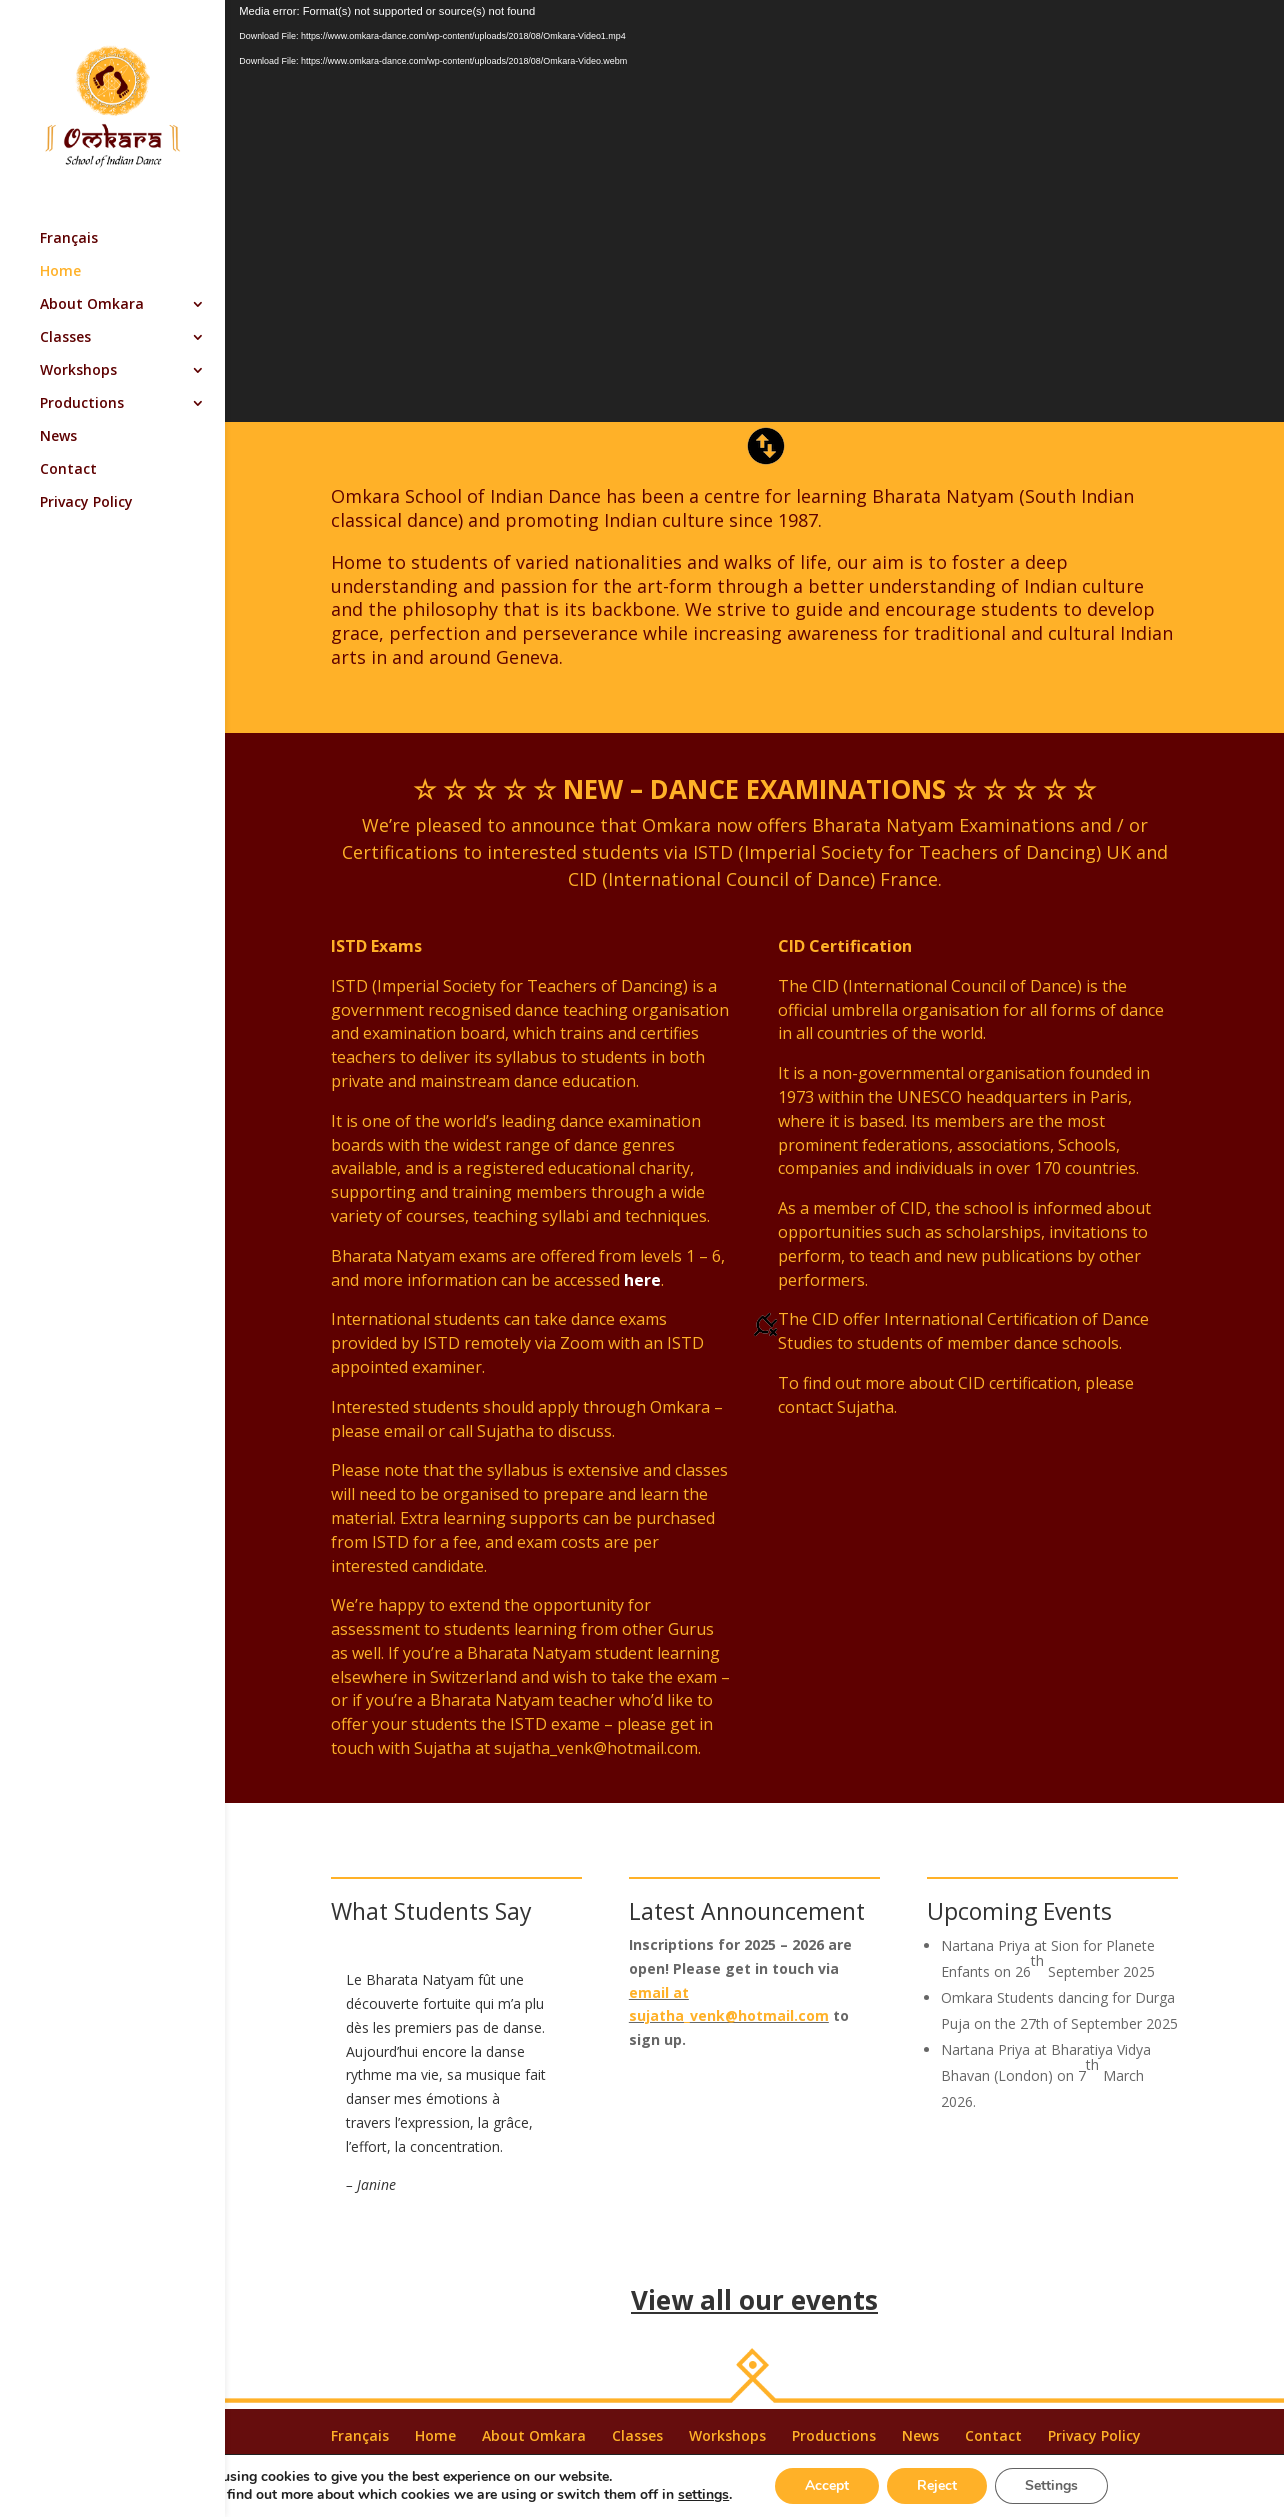 The image size is (1284, 2517). What do you see at coordinates (765, 1324) in the screenshot?
I see `disconnected or unplugged device` at bounding box center [765, 1324].